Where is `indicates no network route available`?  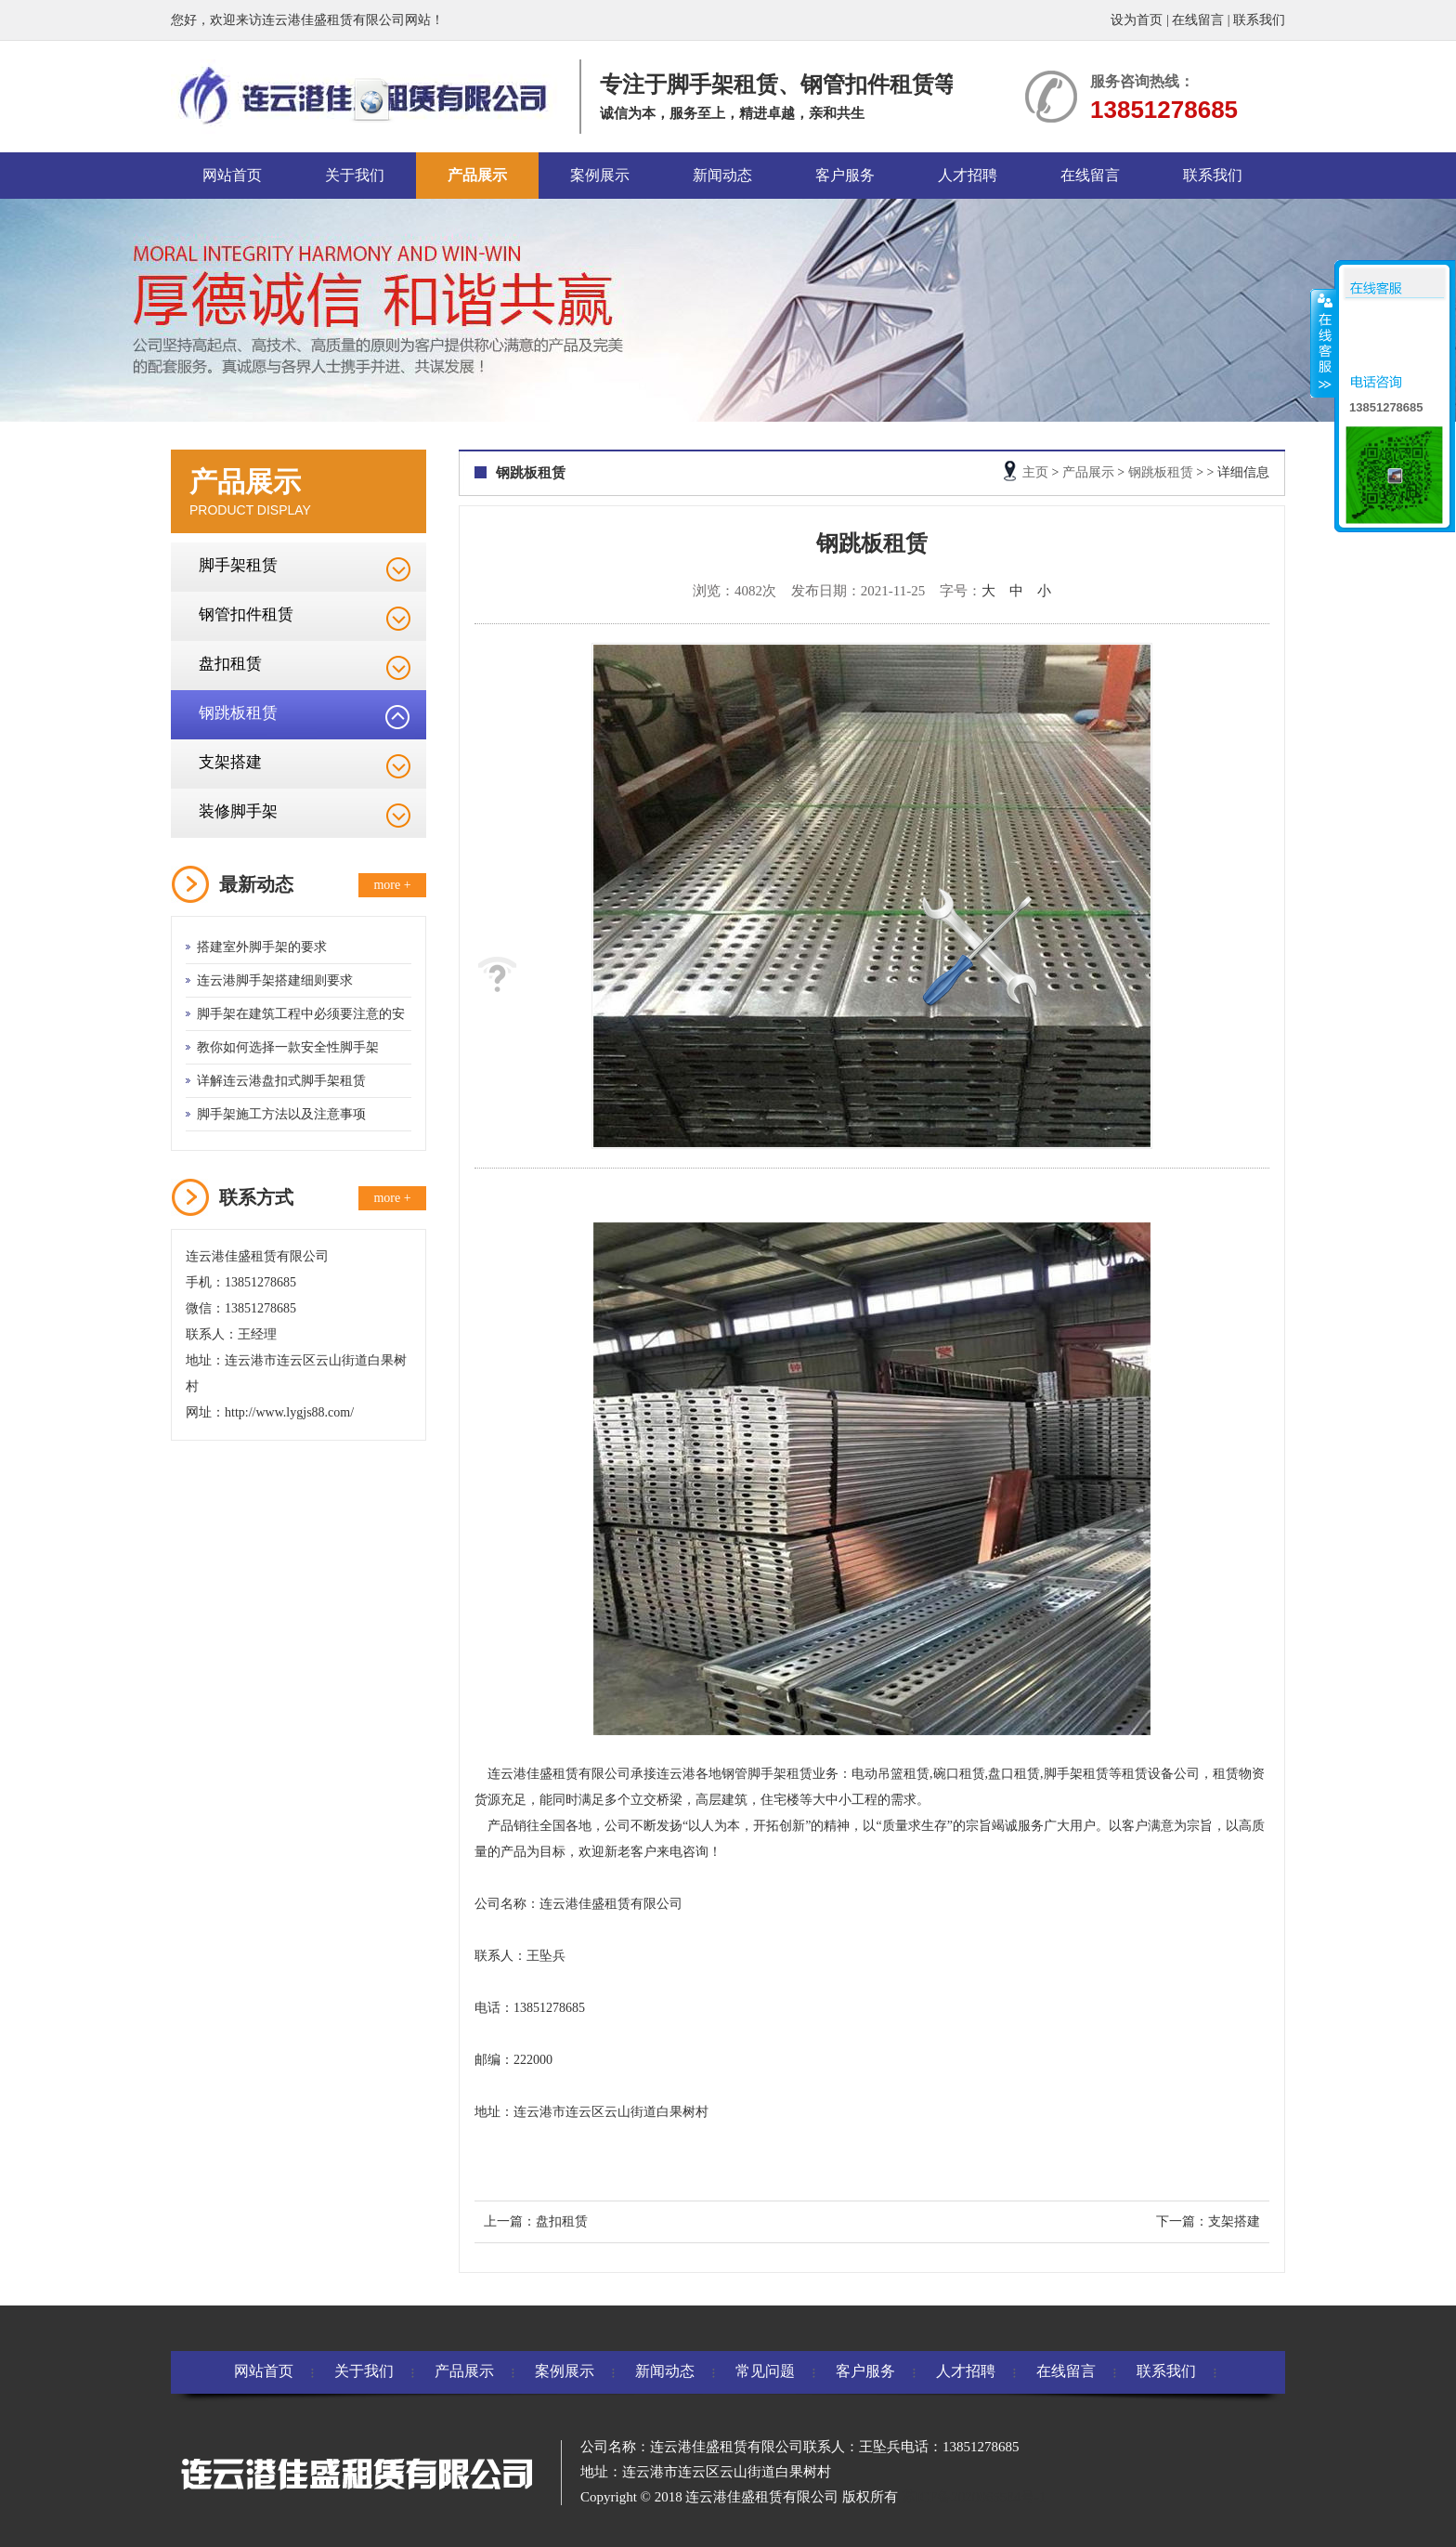
indicates no network route available is located at coordinates (497, 973).